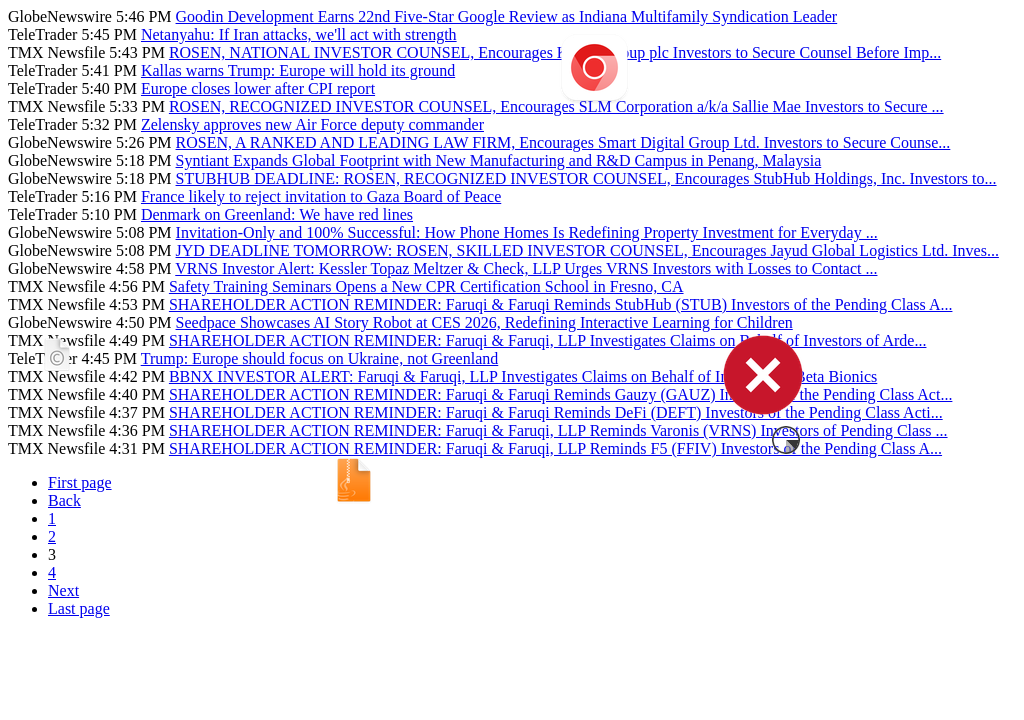  What do you see at coordinates (786, 440) in the screenshot?
I see `view disk storage usage` at bounding box center [786, 440].